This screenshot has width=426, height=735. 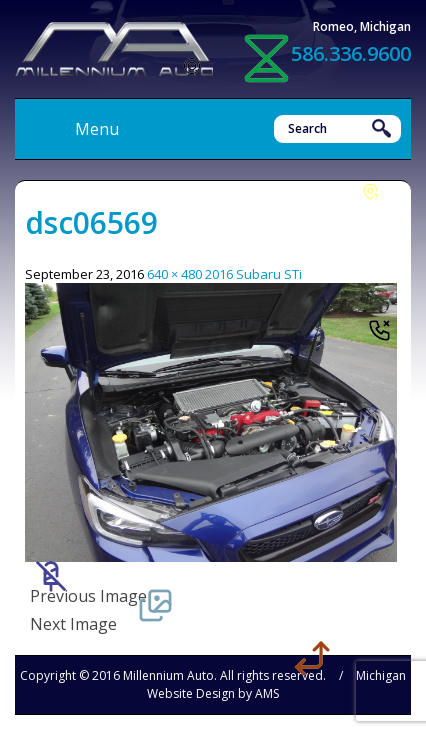 I want to click on indicates time running low or nearly expired, so click(x=266, y=58).